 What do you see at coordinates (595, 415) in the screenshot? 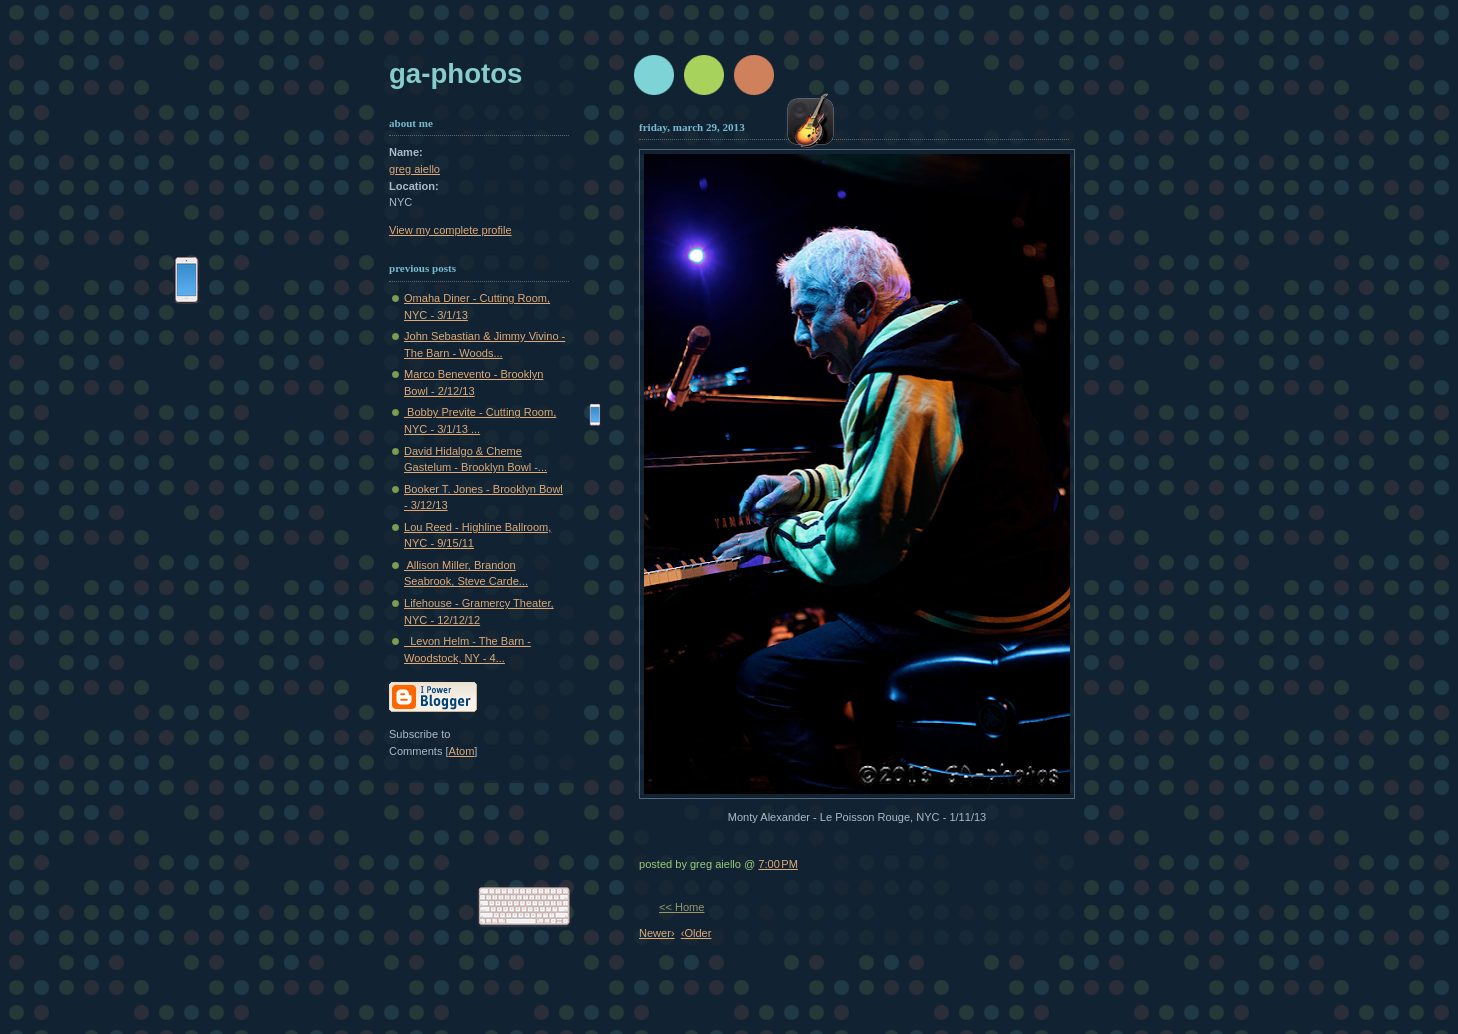
I see `iPod Touch device connected` at bounding box center [595, 415].